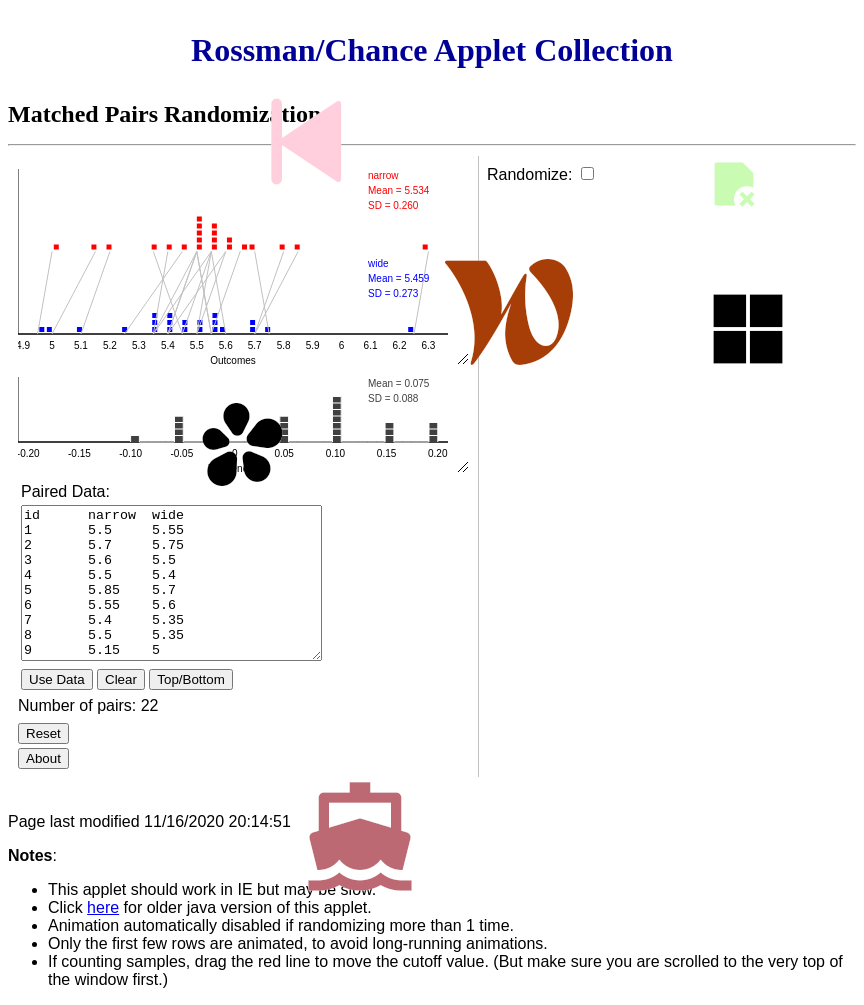 This screenshot has height=1005, width=864. I want to click on open ICQ messenger app, so click(242, 444).